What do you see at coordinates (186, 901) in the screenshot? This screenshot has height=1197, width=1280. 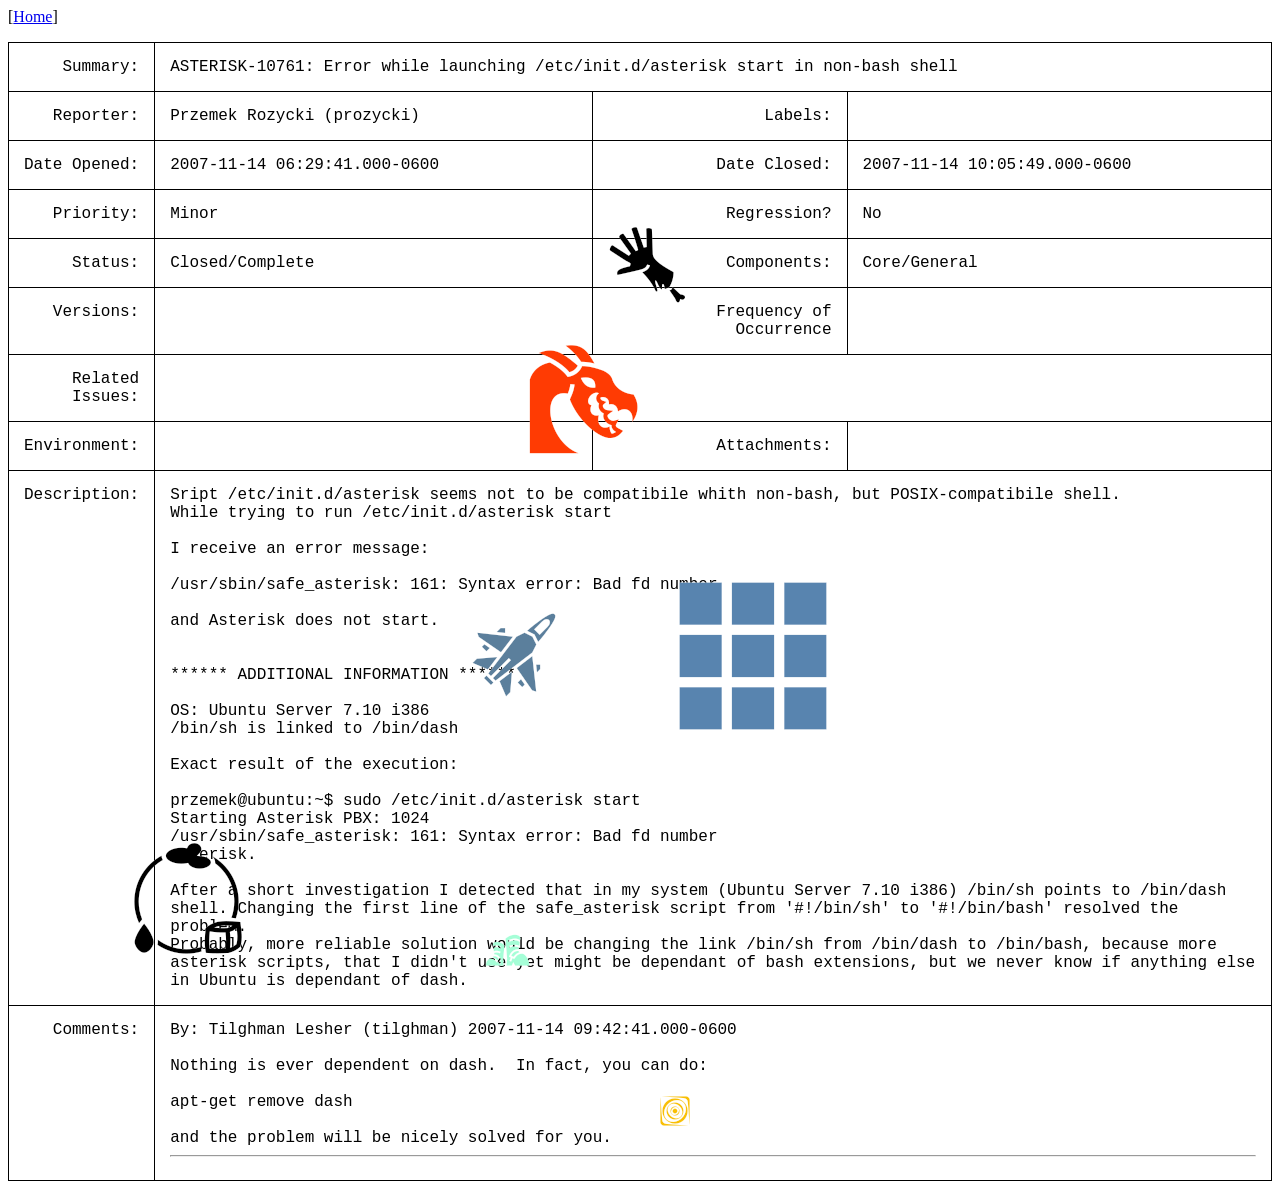 I see `view or toggle between states of matter` at bounding box center [186, 901].